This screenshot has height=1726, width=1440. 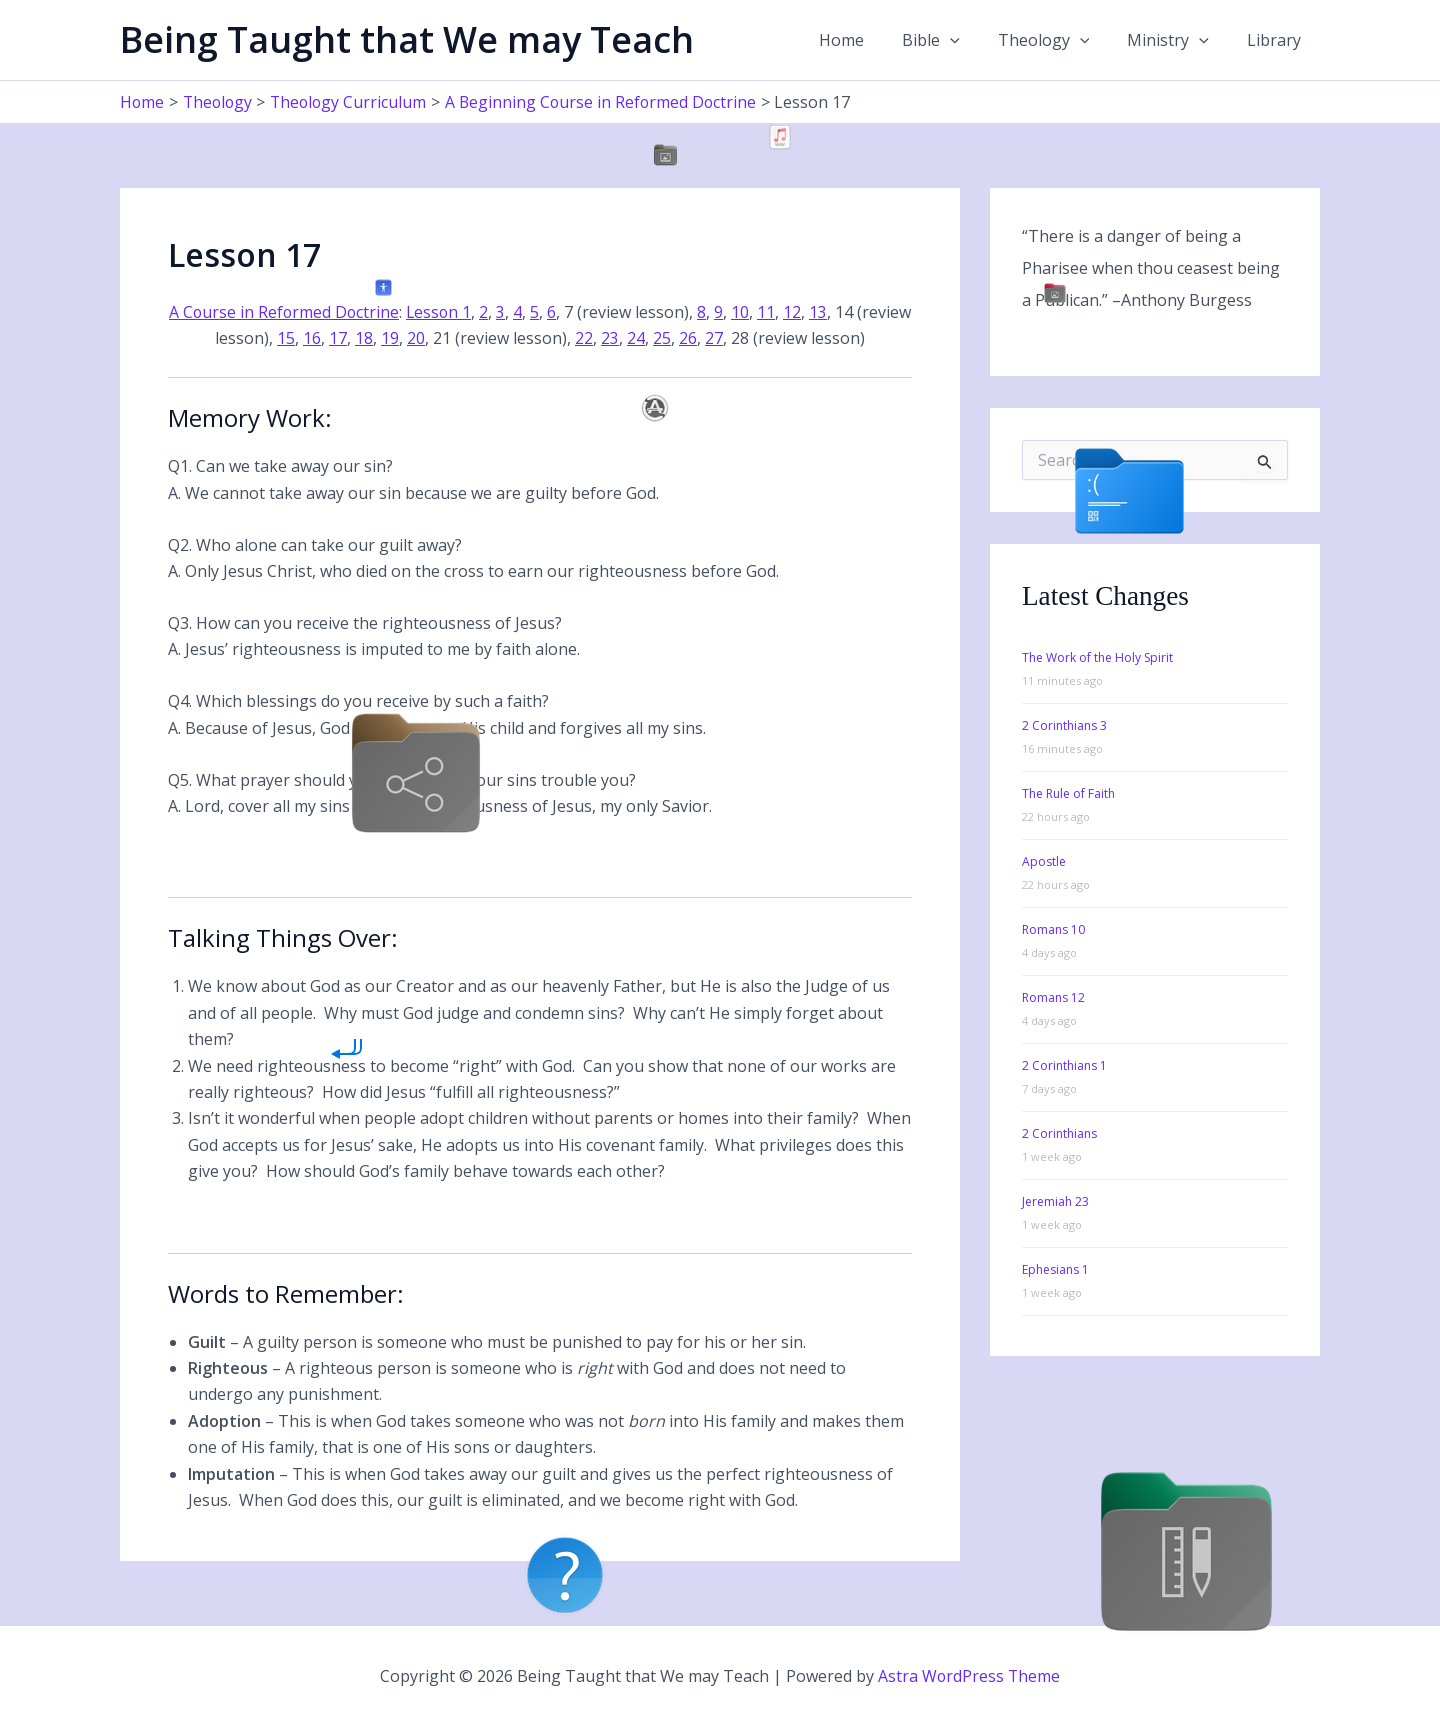 I want to click on reply to all recipients of an email, so click(x=346, y=1047).